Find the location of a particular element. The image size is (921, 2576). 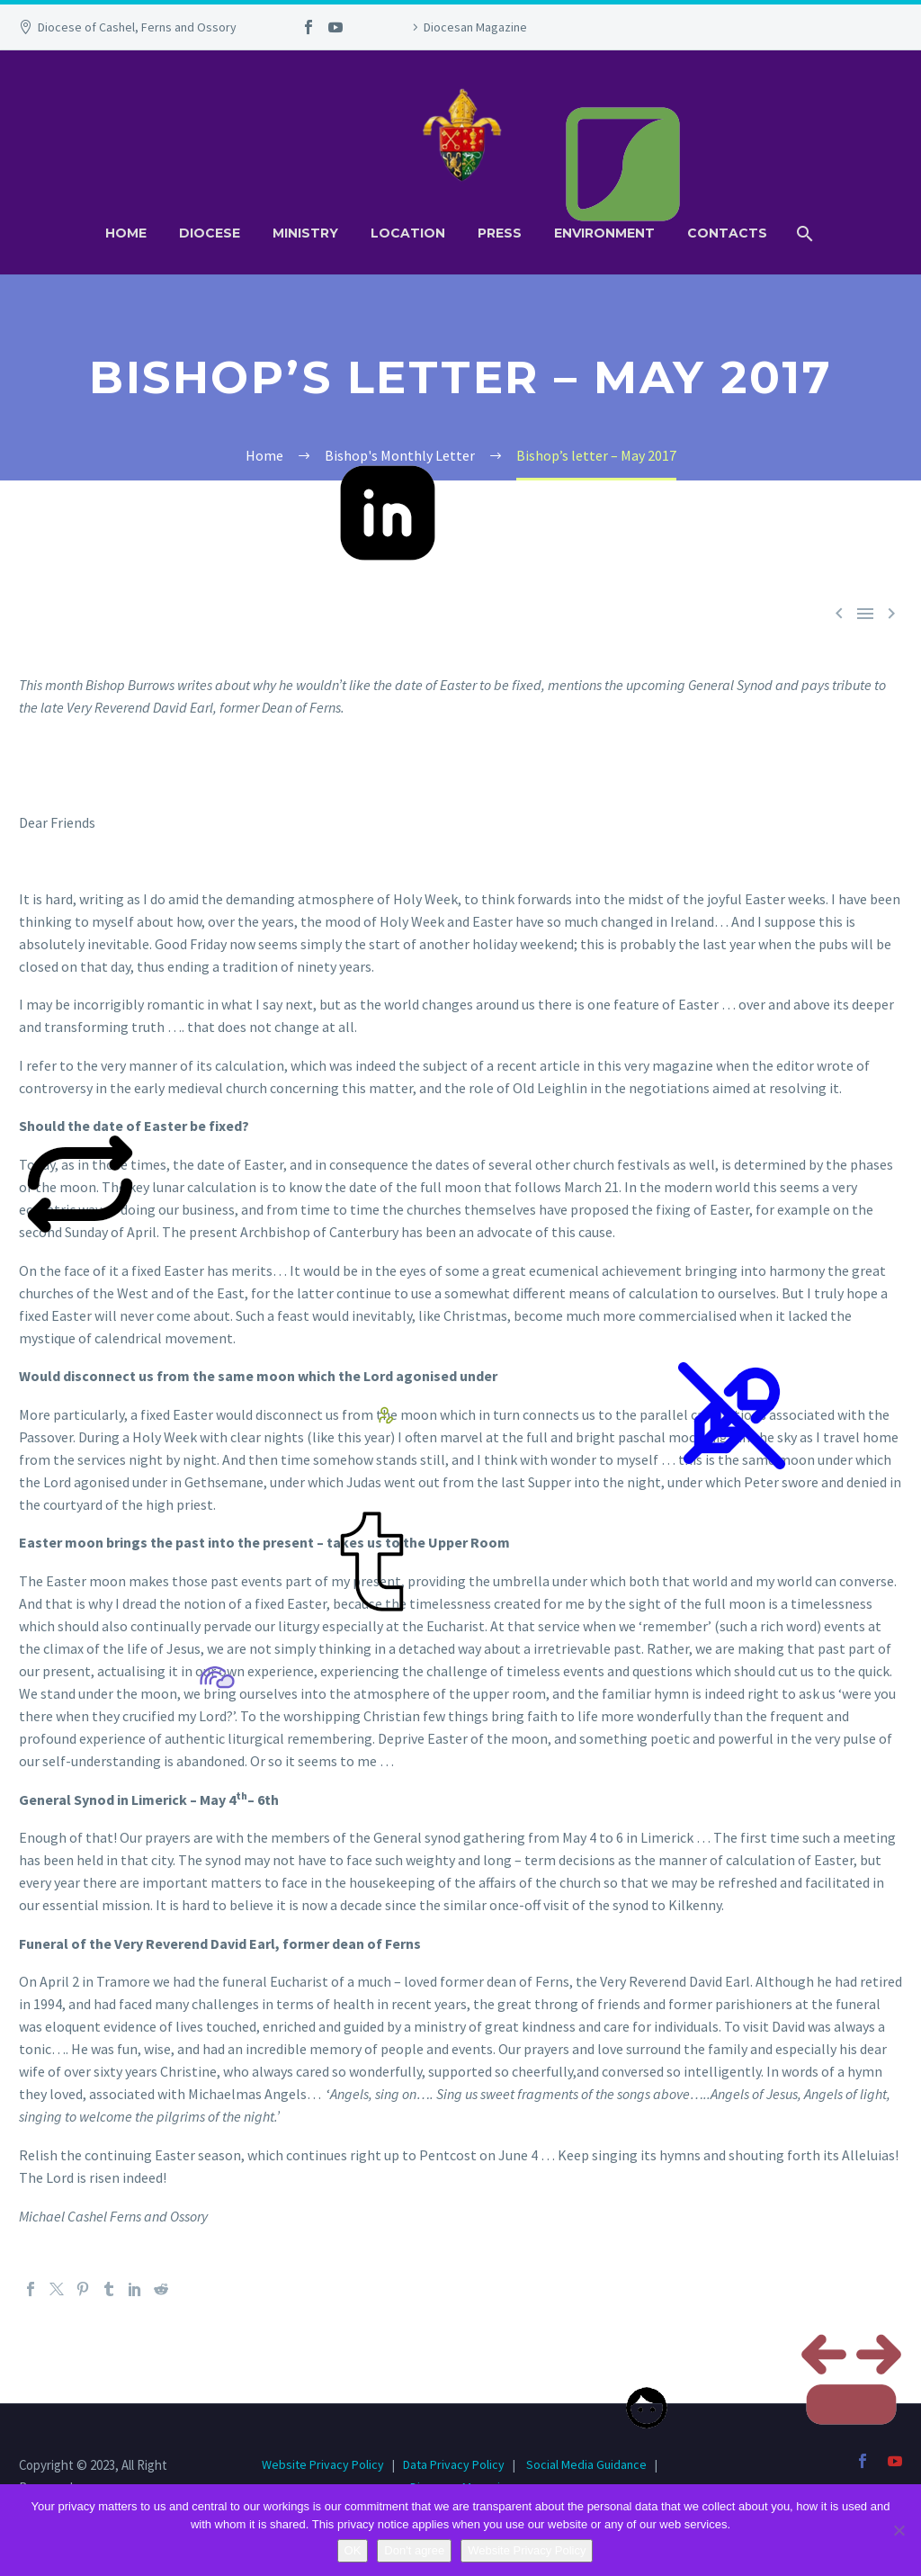

weather forecast showing partly cloudy with rainbow is located at coordinates (217, 1676).